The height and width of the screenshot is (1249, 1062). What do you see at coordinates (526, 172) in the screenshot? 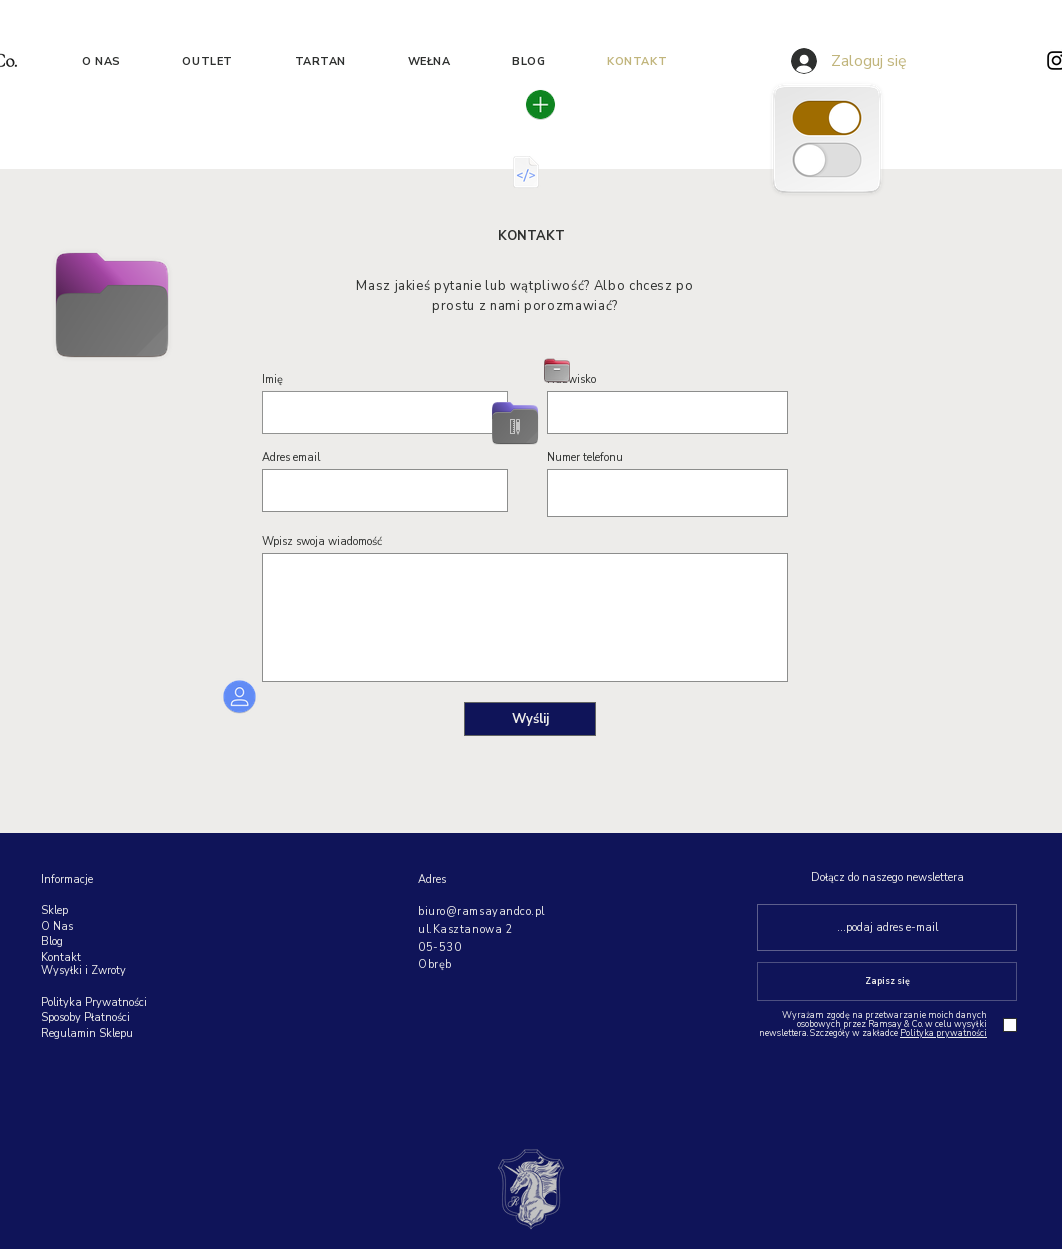
I see `indicates an HTML or web page file` at bounding box center [526, 172].